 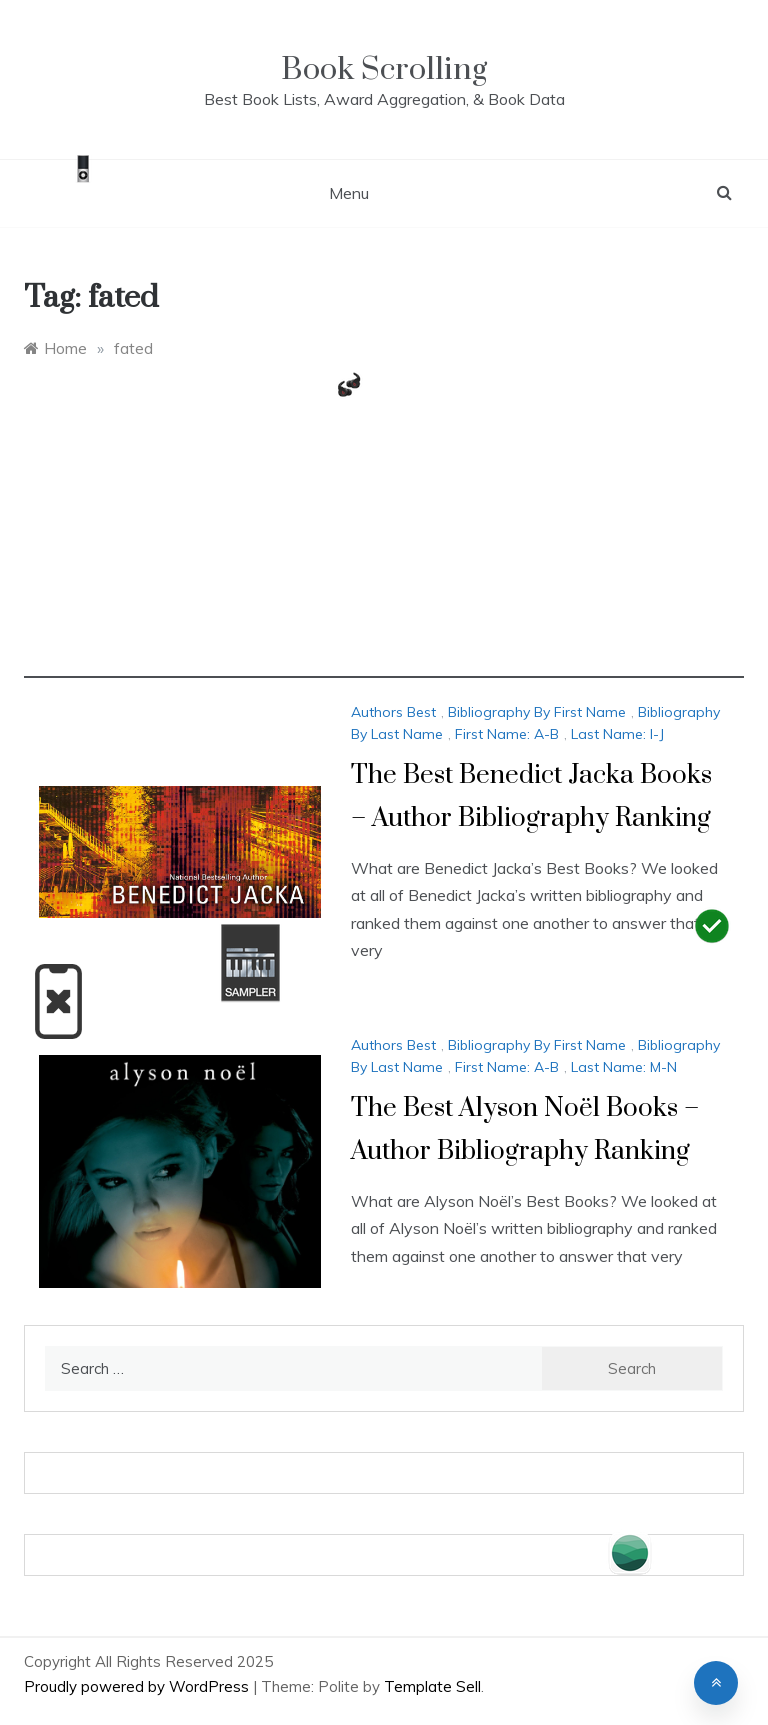 What do you see at coordinates (712, 926) in the screenshot?
I see `confirm or accept a calculation` at bounding box center [712, 926].